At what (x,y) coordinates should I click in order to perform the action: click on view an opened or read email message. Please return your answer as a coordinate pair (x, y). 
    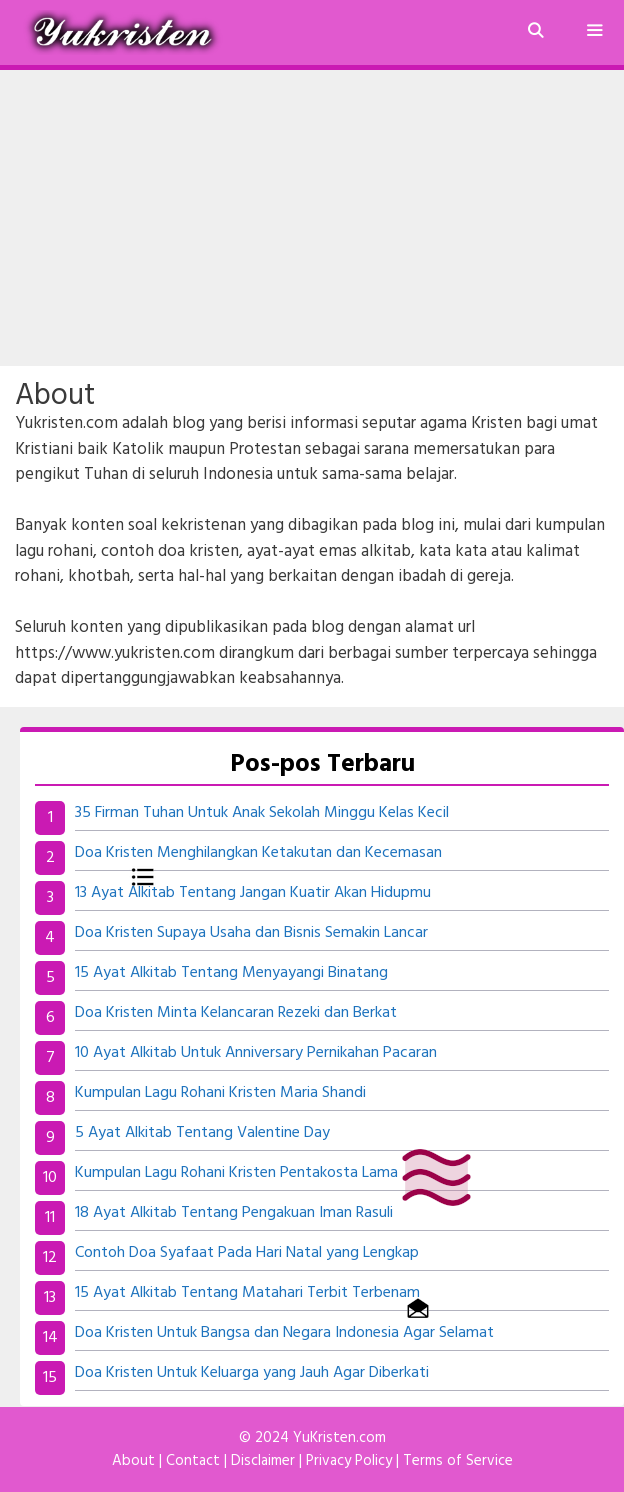
    Looking at the image, I should click on (418, 1309).